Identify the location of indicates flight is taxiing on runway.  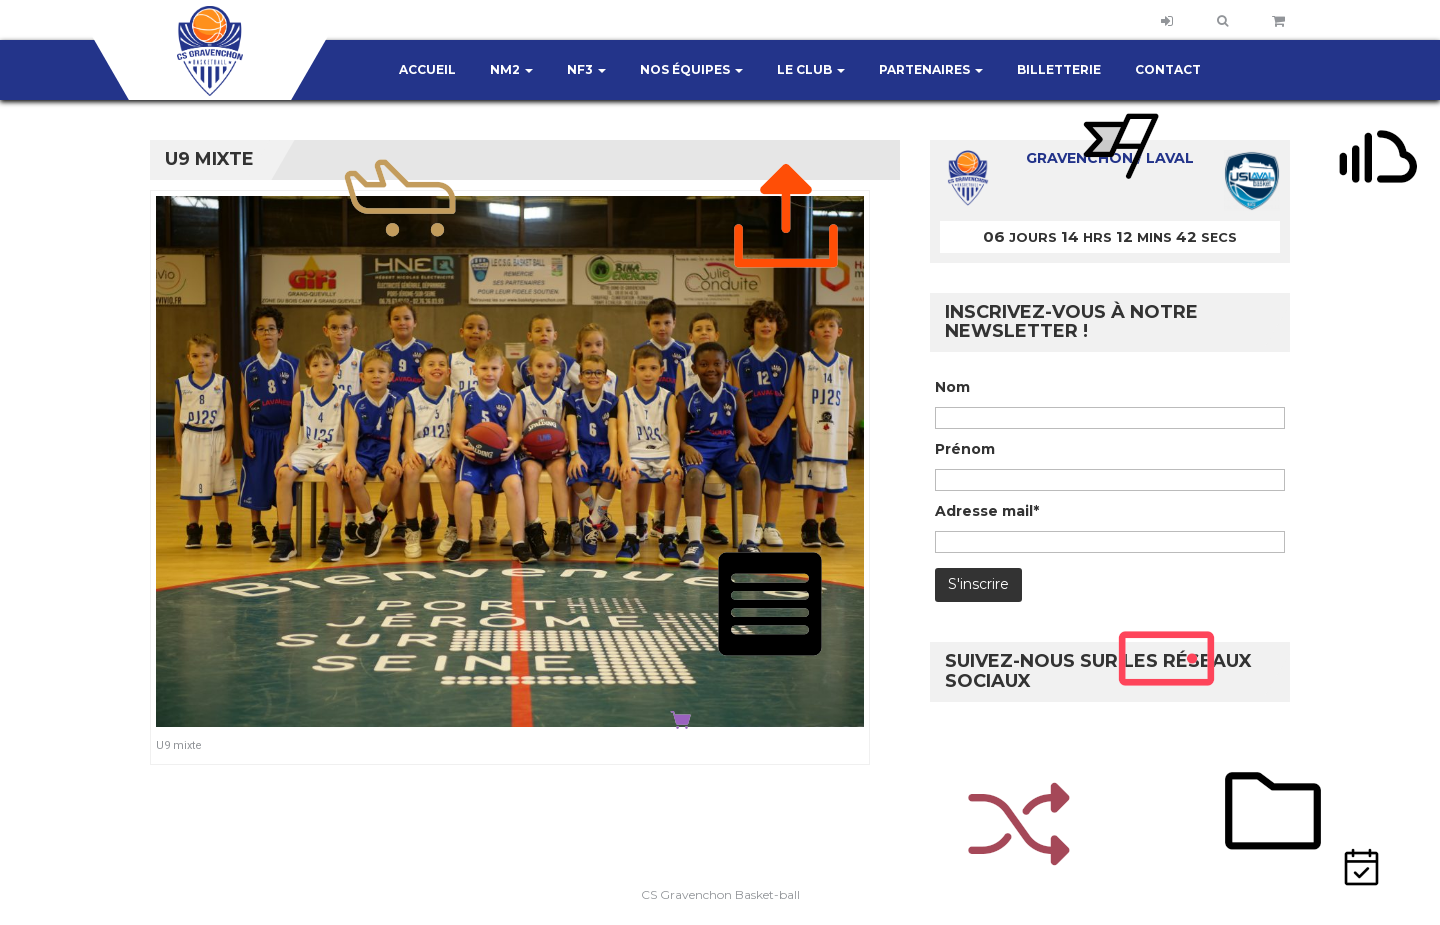
(400, 196).